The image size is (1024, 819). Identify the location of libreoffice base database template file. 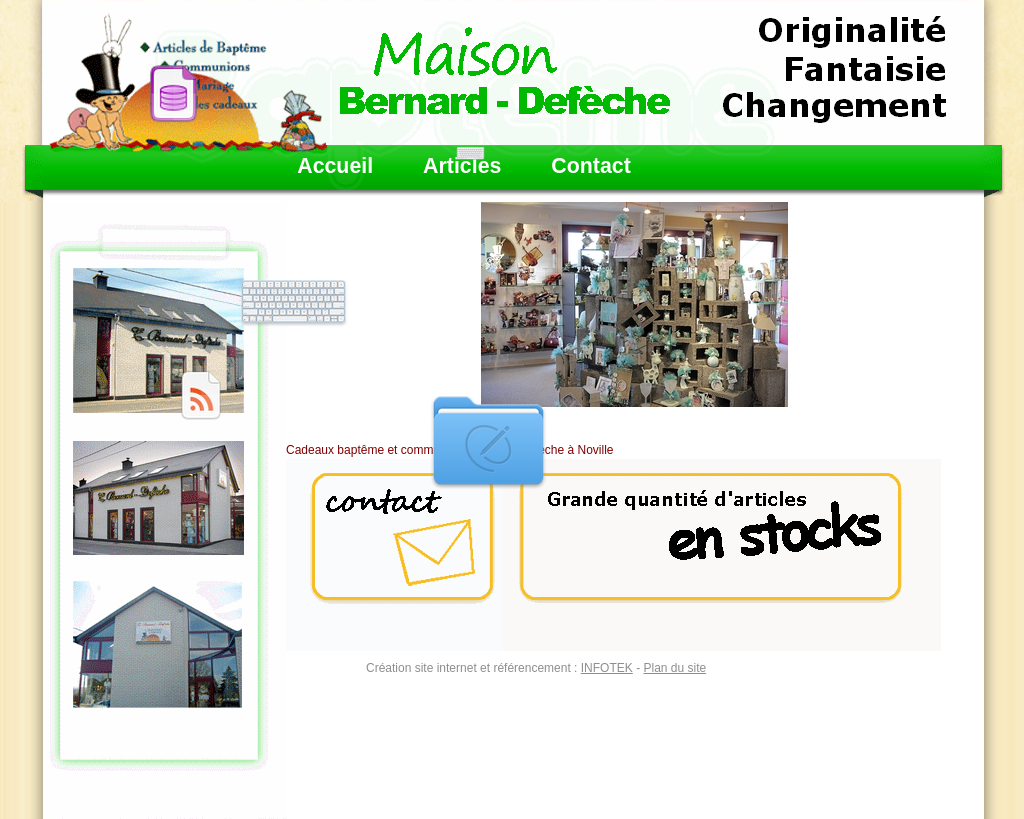
(173, 93).